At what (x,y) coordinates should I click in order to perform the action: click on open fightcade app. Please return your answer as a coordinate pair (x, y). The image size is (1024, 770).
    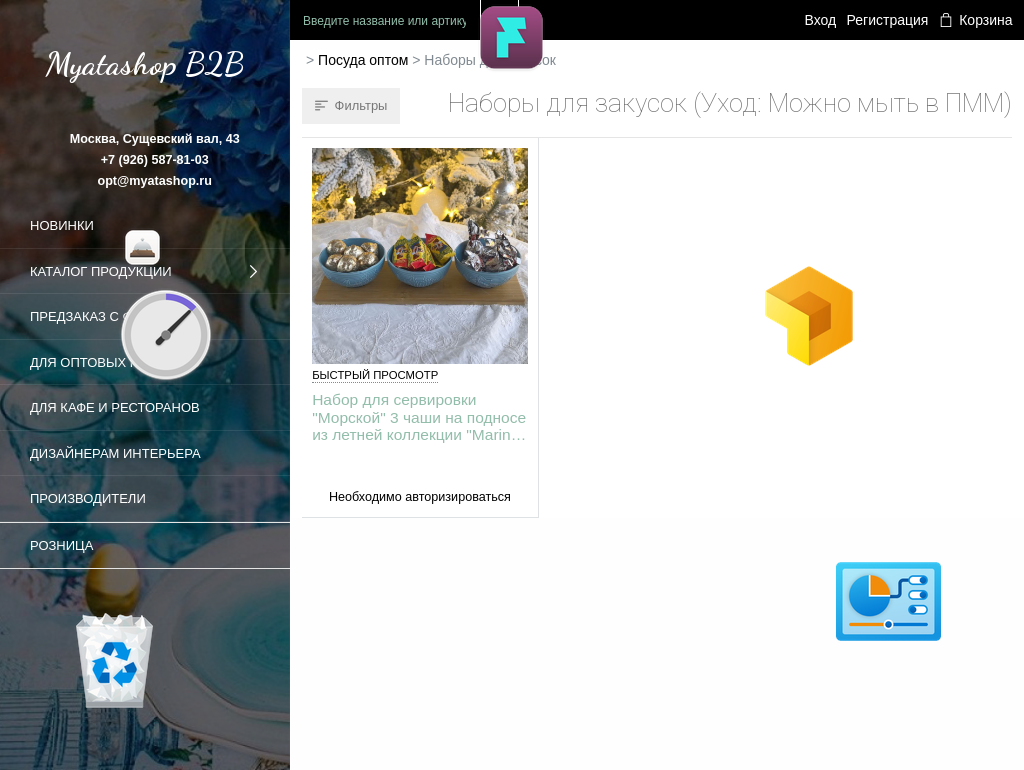
    Looking at the image, I should click on (511, 37).